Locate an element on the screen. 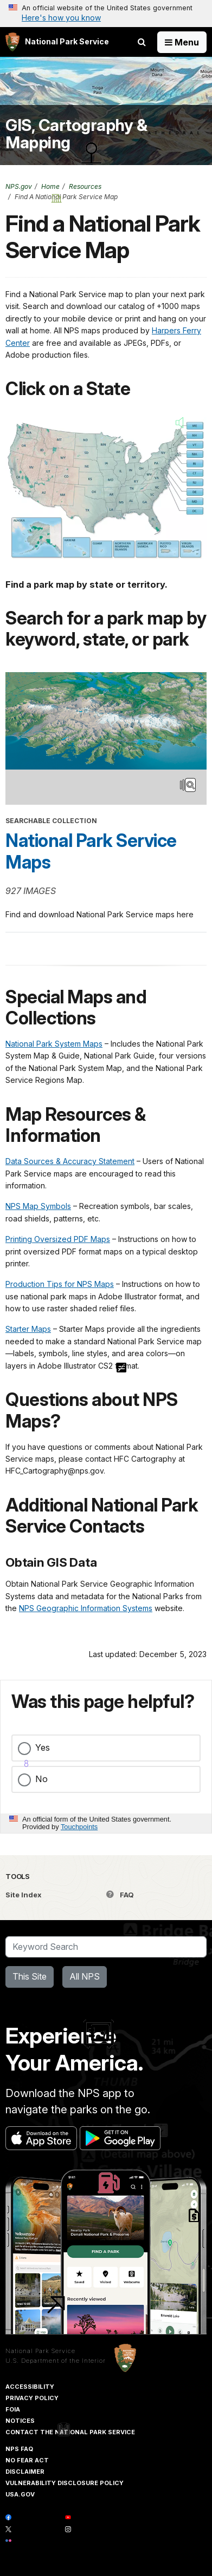 This screenshot has width=212, height=2576. indicates values are not equal is located at coordinates (121, 1368).